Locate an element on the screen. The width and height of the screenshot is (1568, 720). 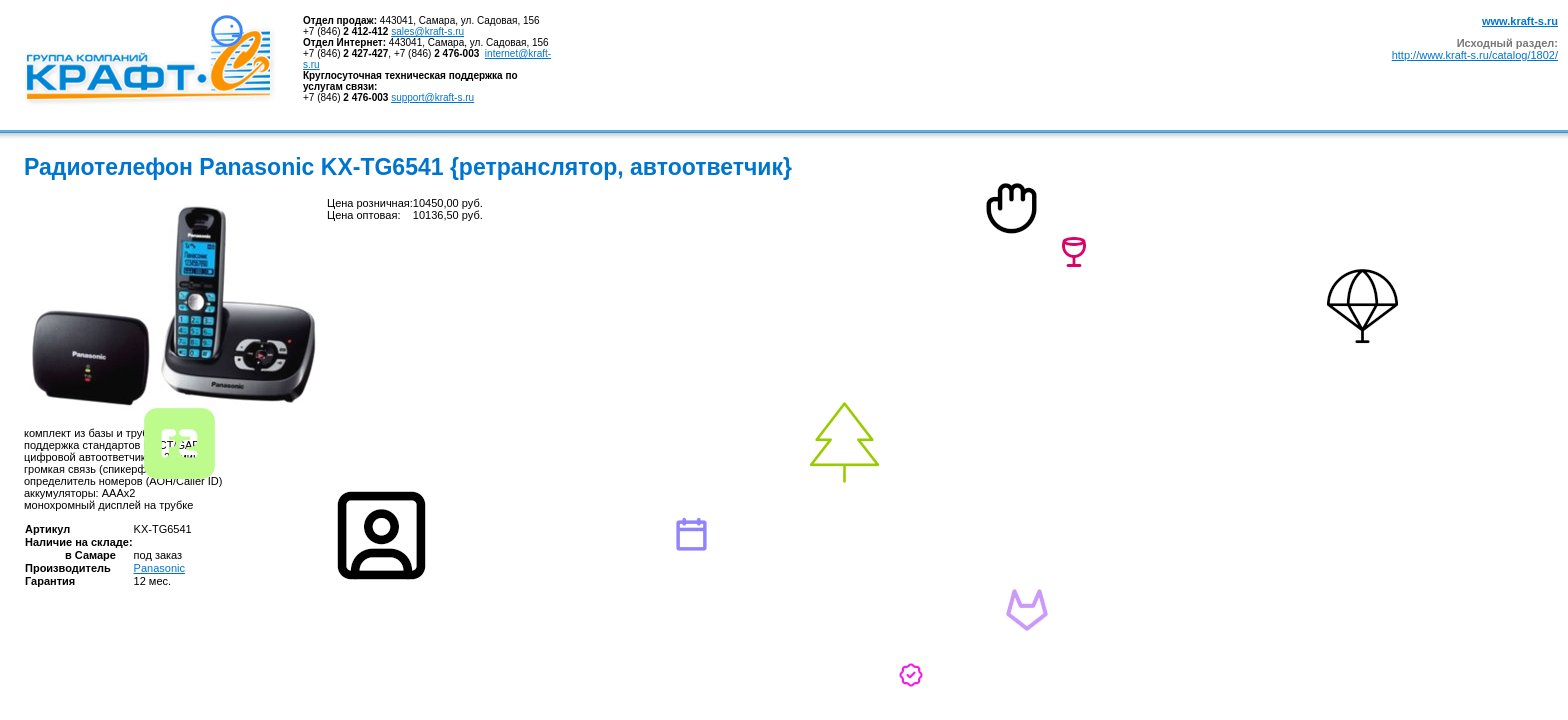
access nature or outdoor-related content is located at coordinates (844, 442).